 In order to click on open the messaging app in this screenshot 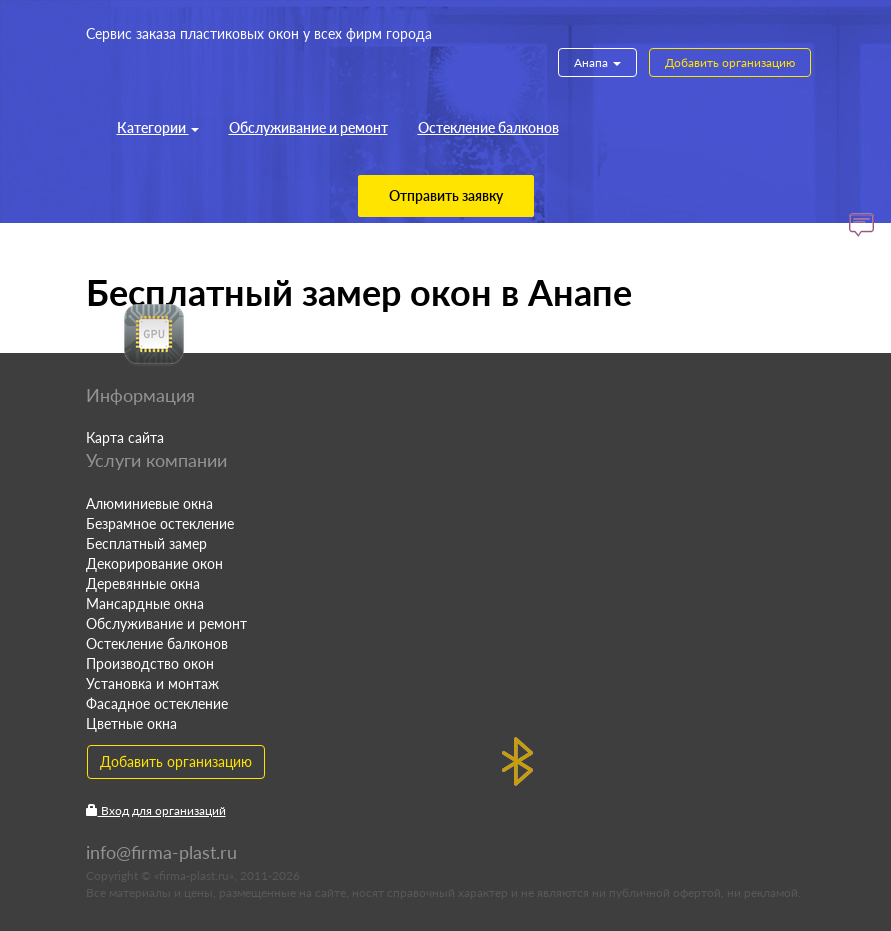, I will do `click(861, 224)`.